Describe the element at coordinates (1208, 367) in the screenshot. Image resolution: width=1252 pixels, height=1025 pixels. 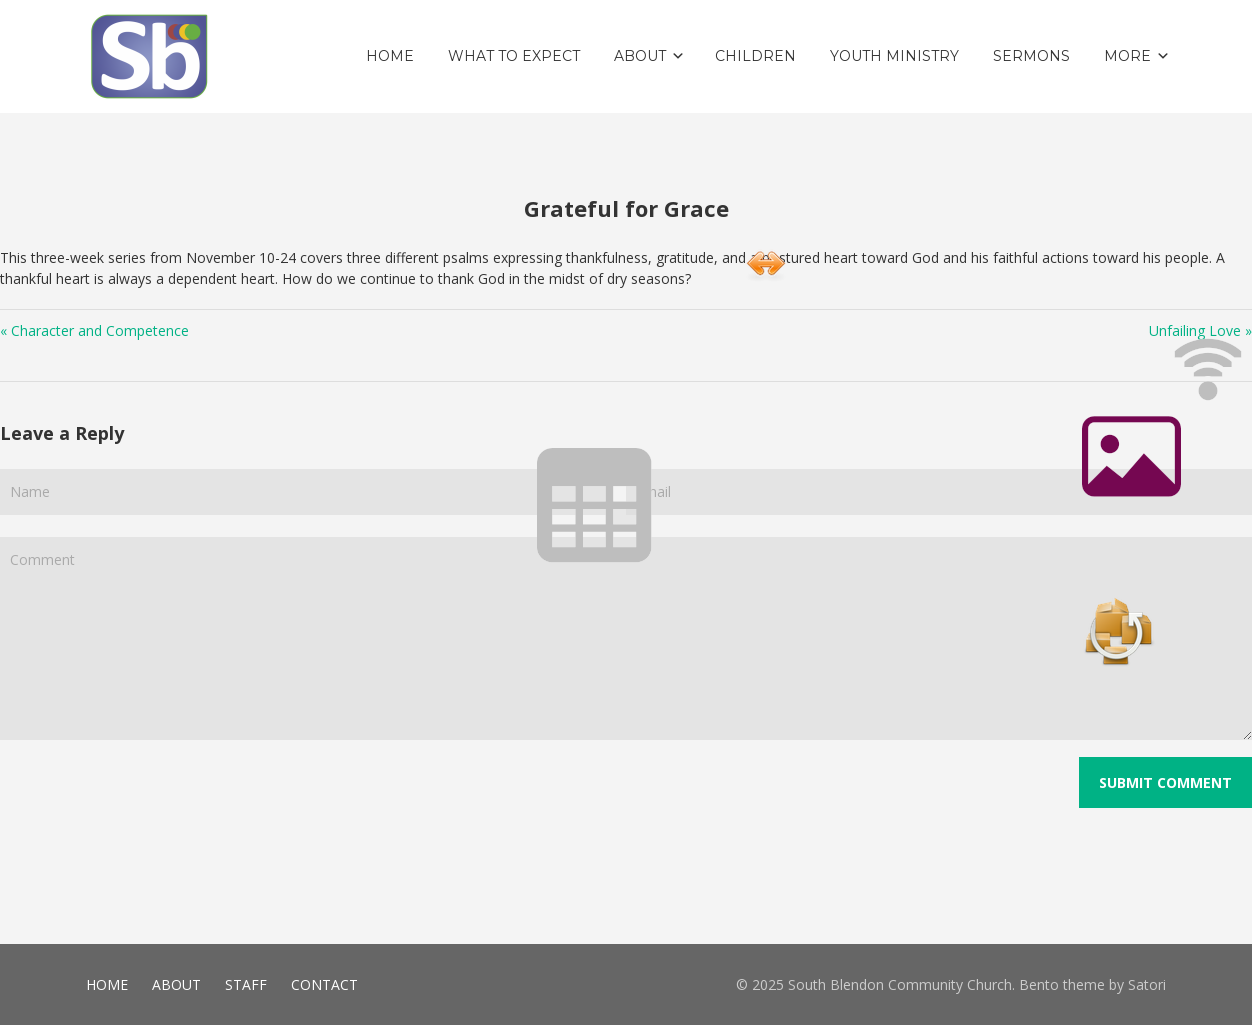
I see `indicates wireless network connection status` at that location.